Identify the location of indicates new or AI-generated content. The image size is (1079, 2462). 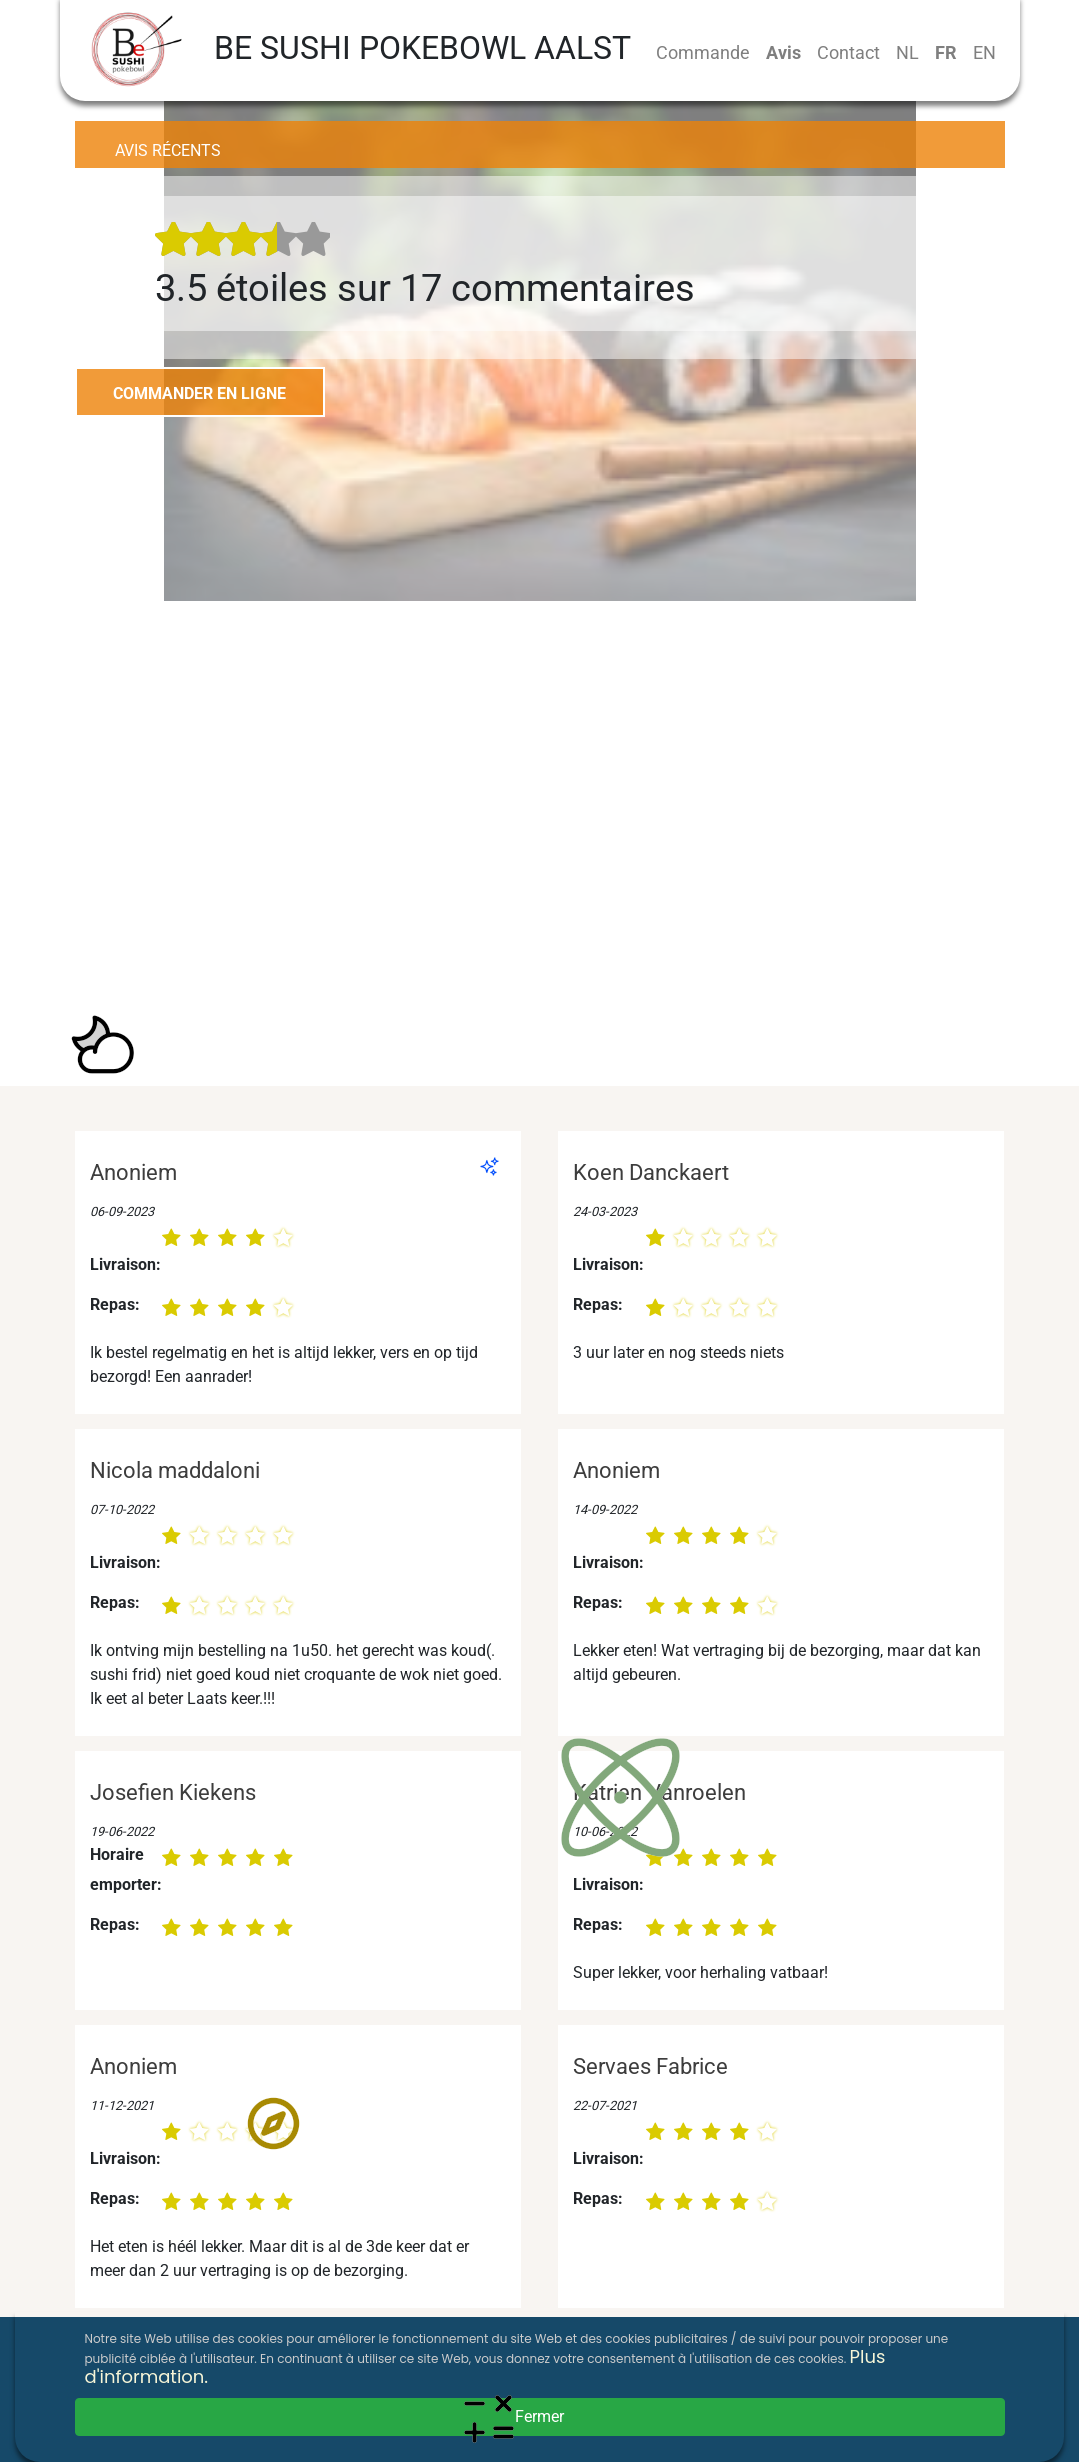
(489, 1166).